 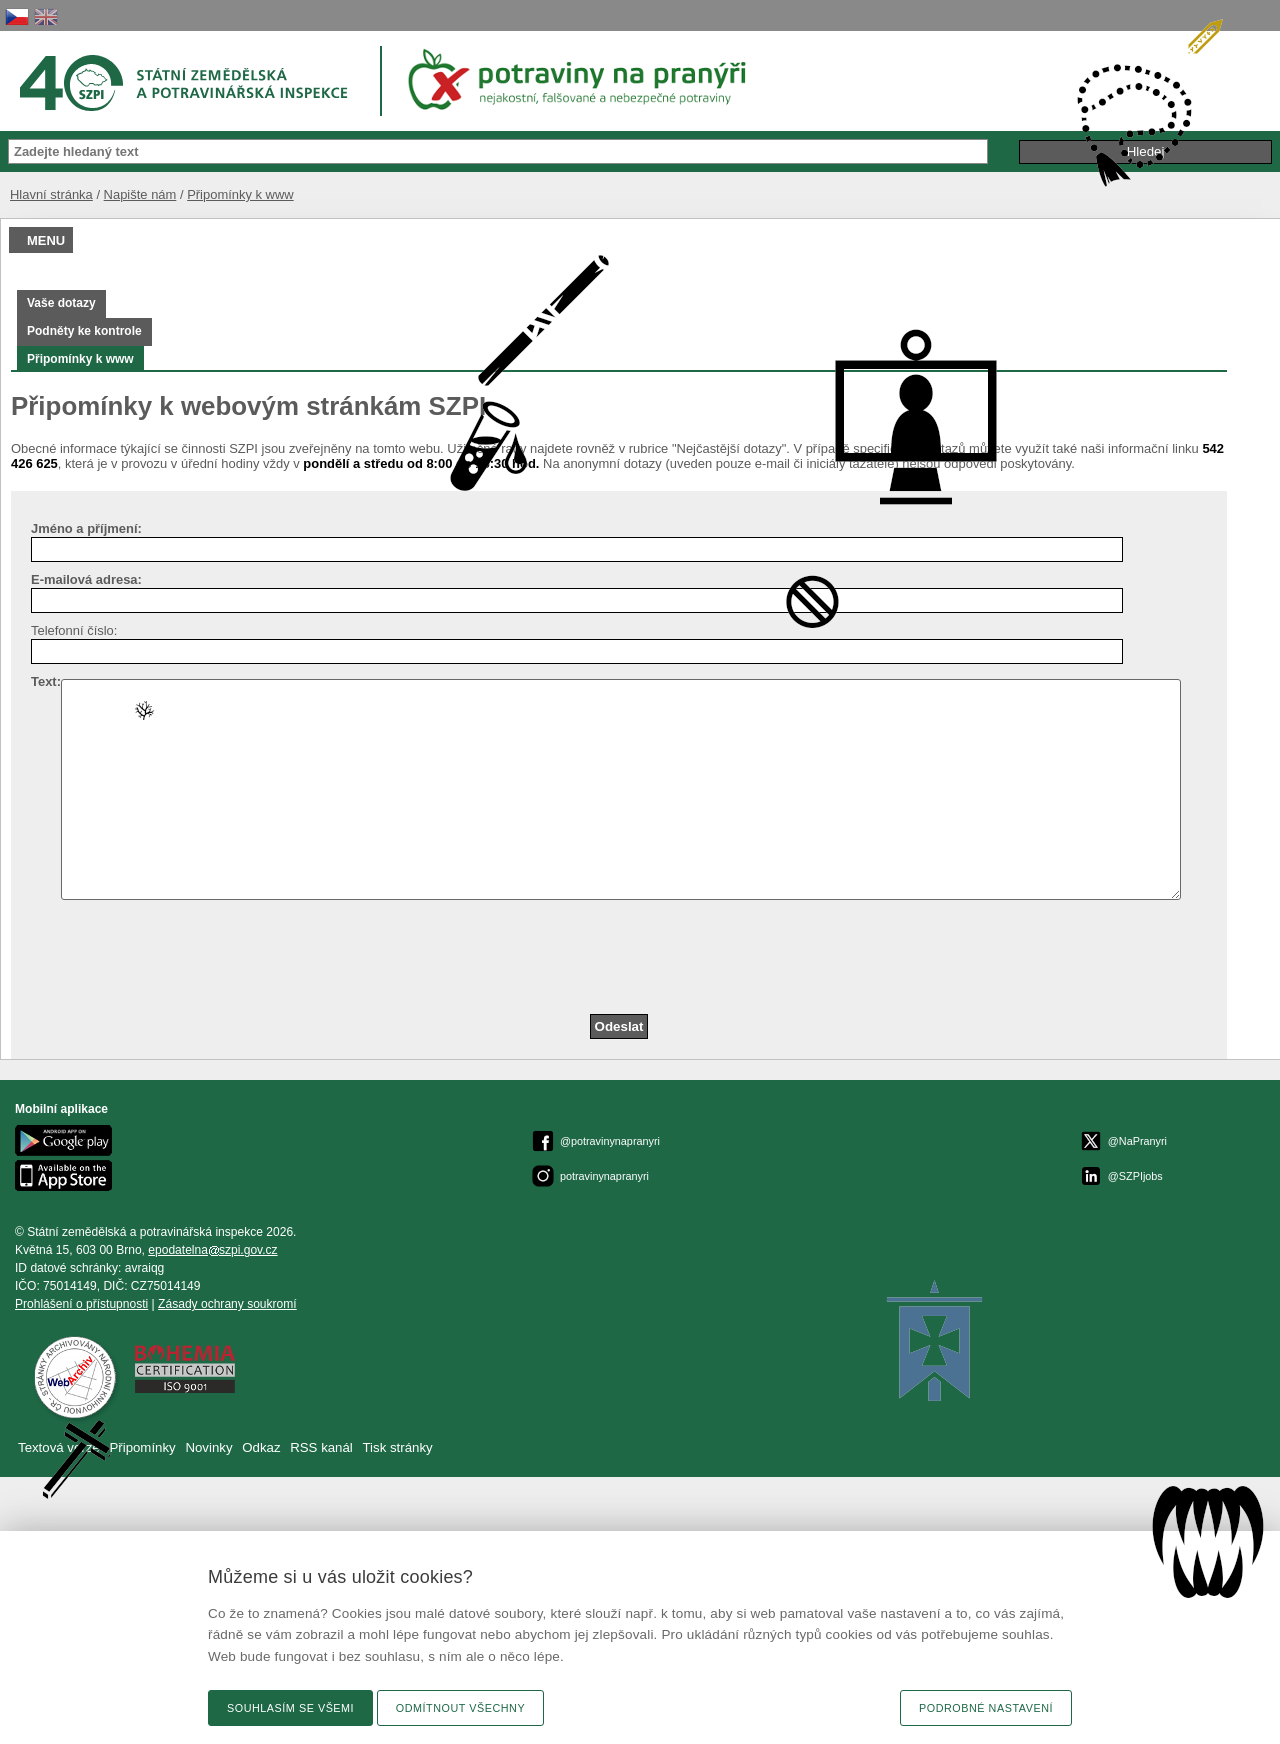 I want to click on access coral reef or marine life content, so click(x=144, y=710).